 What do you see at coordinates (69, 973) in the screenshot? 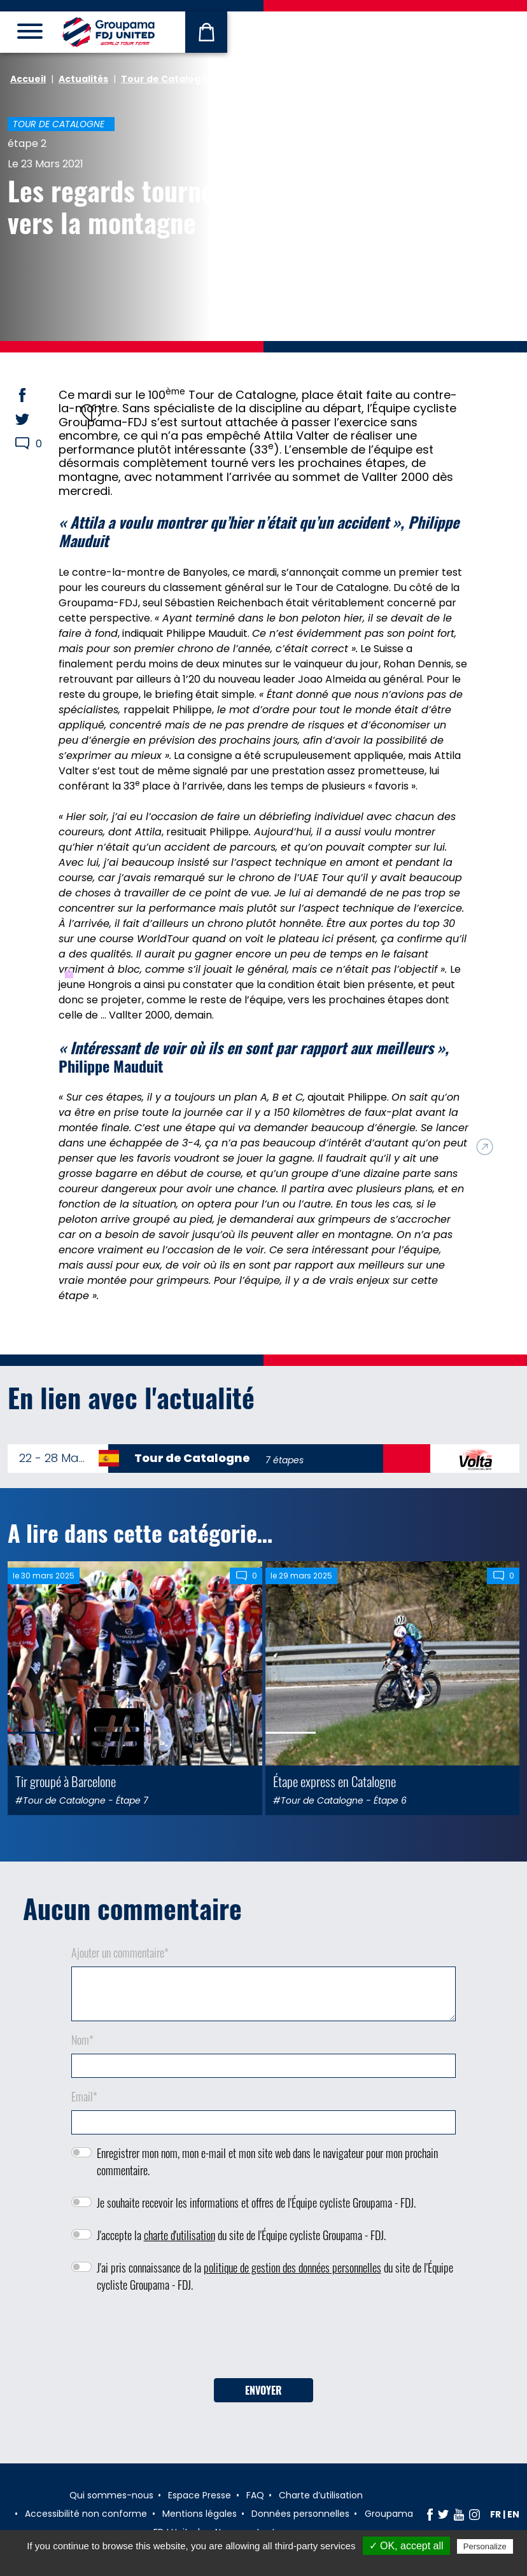
I see `share this content` at bounding box center [69, 973].